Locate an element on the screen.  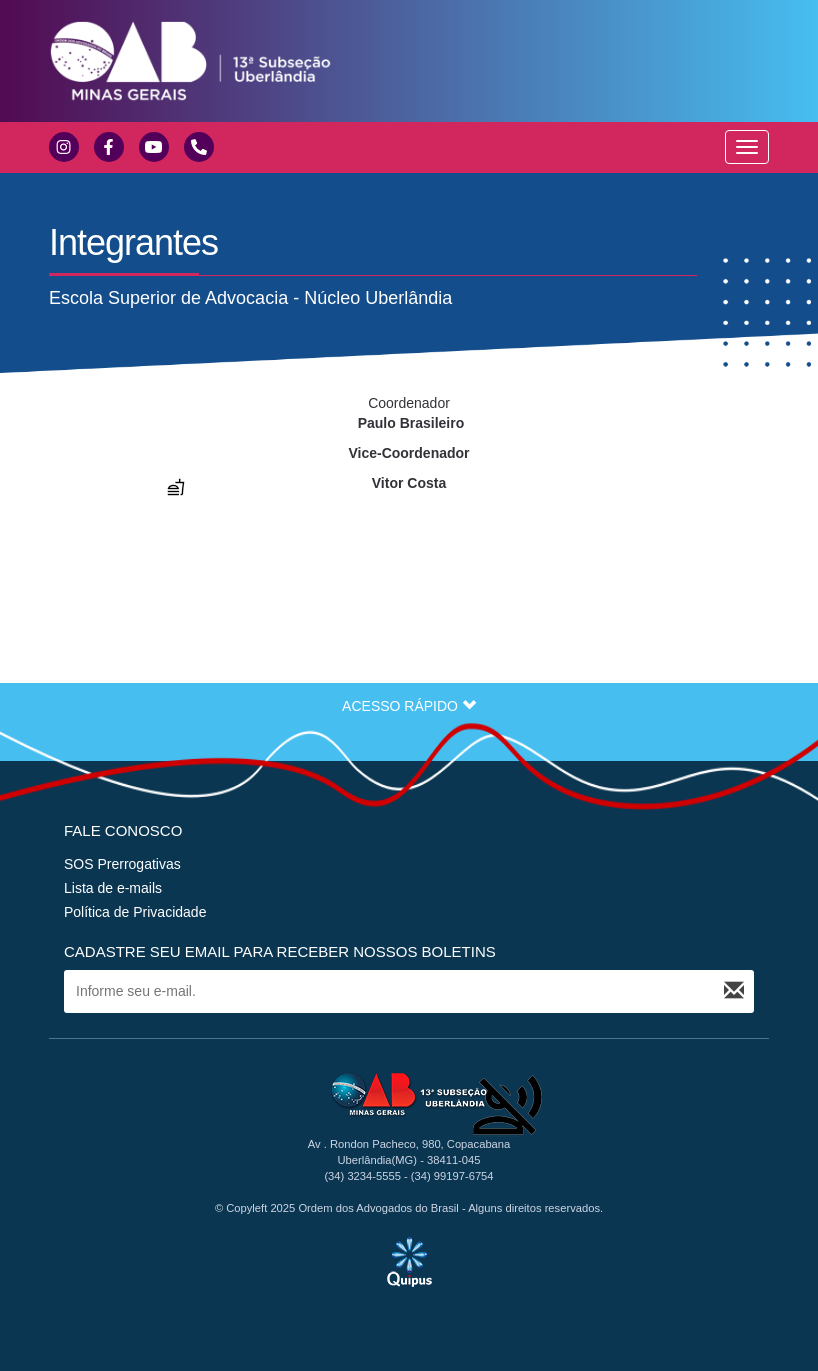
find nearby fast food restaurants is located at coordinates (176, 487).